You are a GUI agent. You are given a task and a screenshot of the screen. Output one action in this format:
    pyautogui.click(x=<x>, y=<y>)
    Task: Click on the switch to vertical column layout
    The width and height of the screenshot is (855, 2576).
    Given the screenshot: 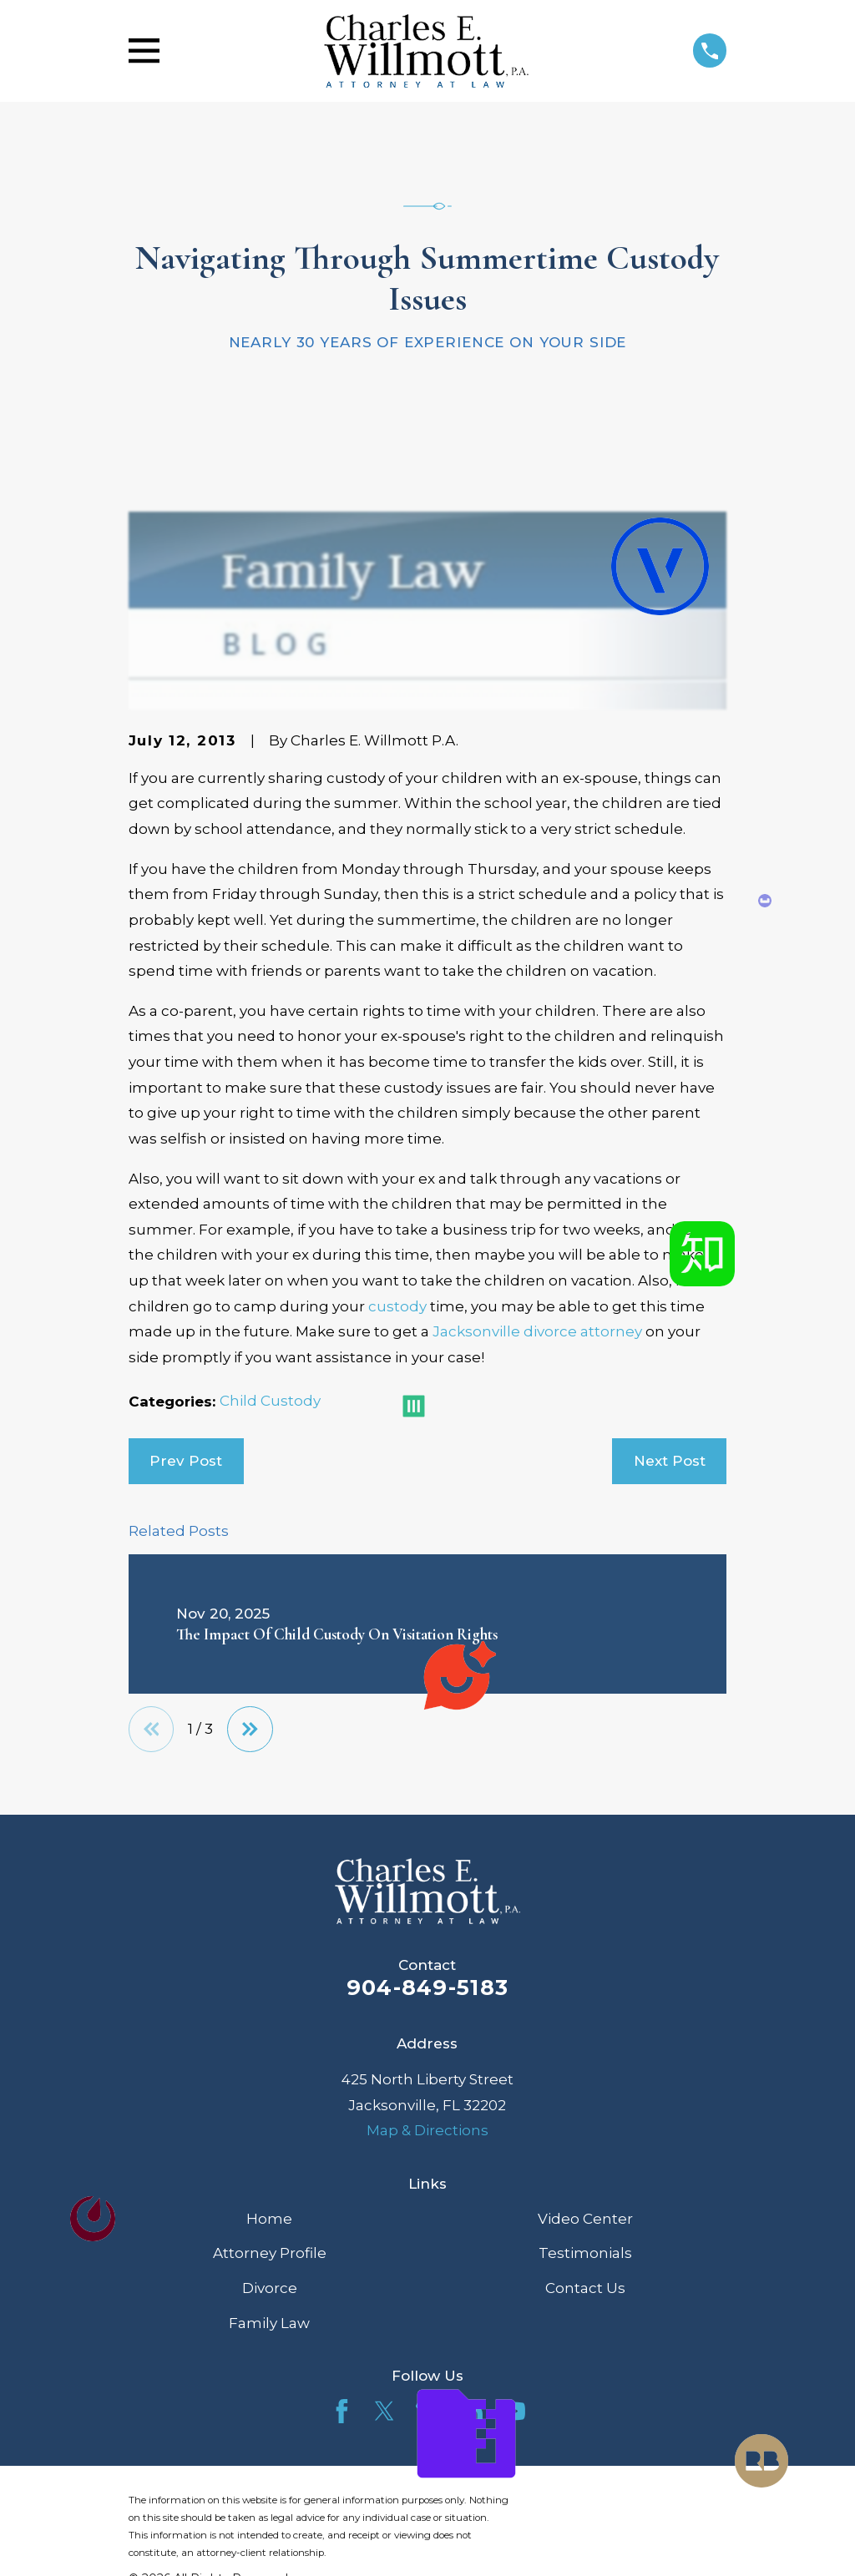 What is the action you would take?
    pyautogui.click(x=413, y=1406)
    